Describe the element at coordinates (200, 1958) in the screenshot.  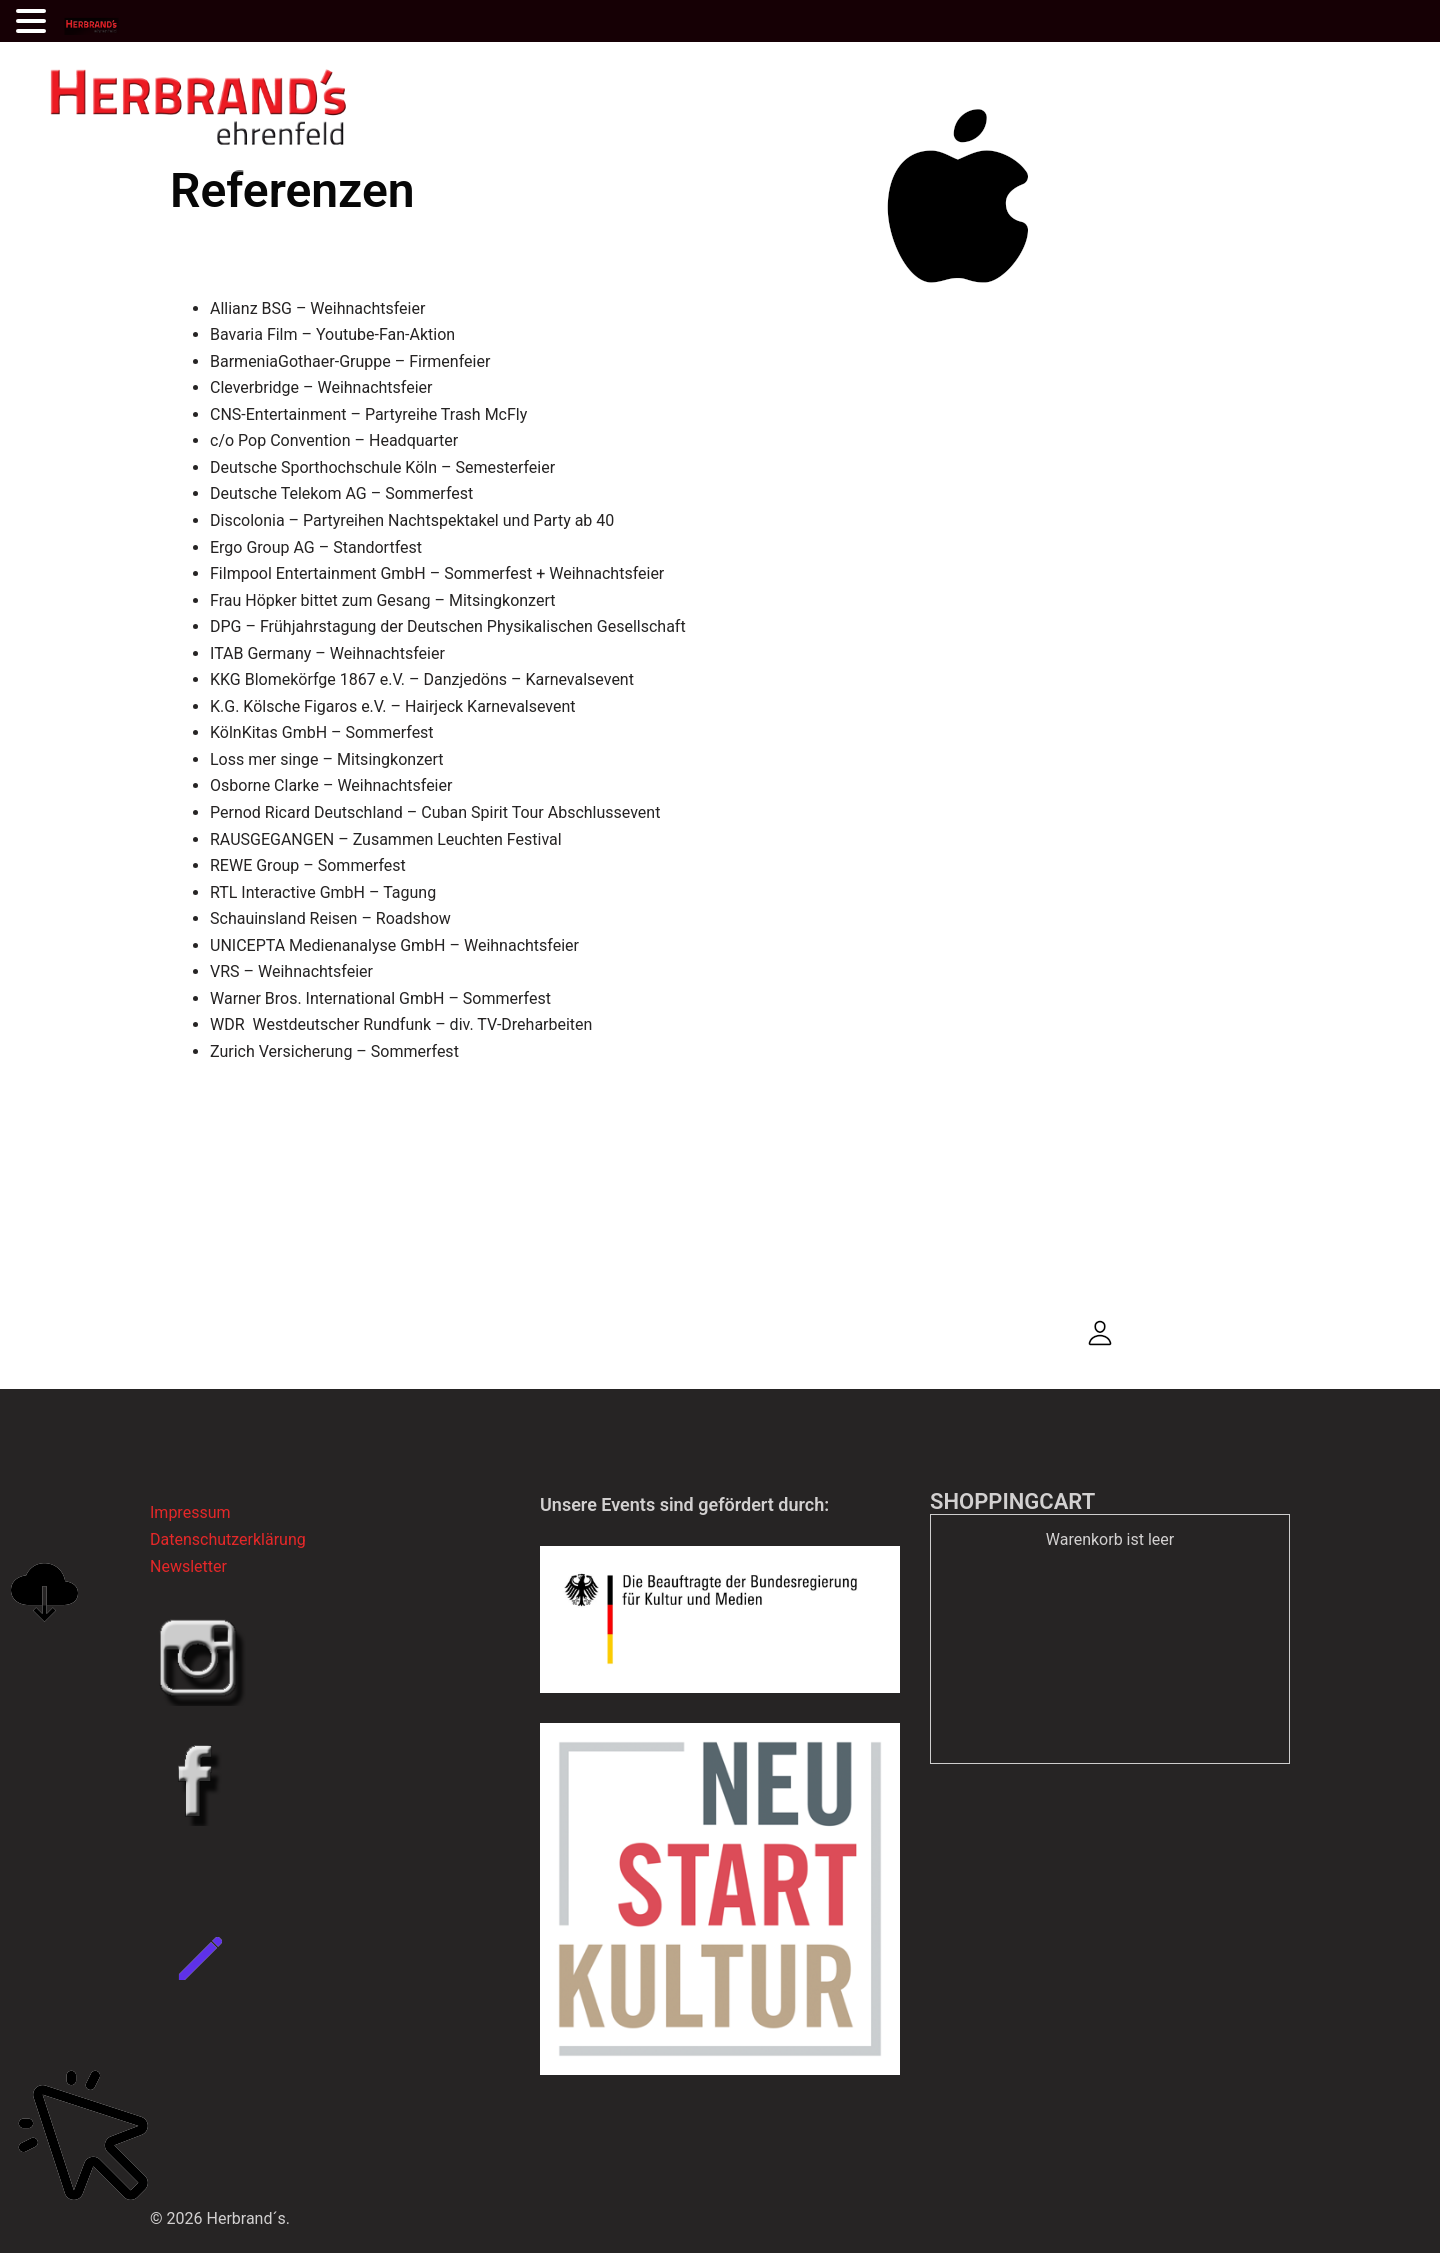
I see `edit content or settings` at that location.